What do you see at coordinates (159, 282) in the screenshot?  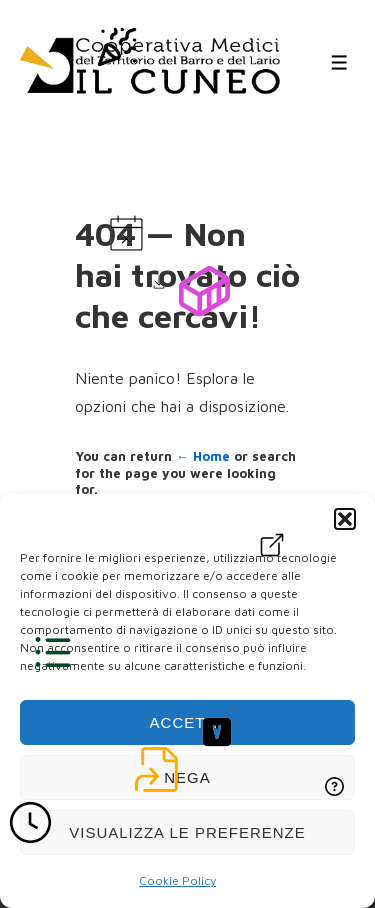 I see `download a file or content` at bounding box center [159, 282].